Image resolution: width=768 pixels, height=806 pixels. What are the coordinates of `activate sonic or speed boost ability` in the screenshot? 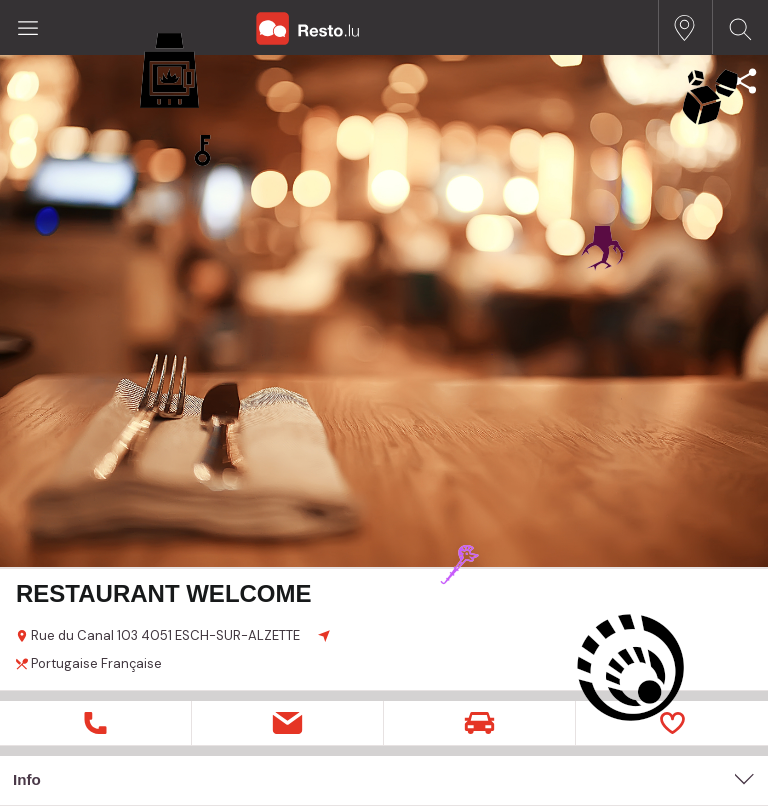 It's located at (630, 667).